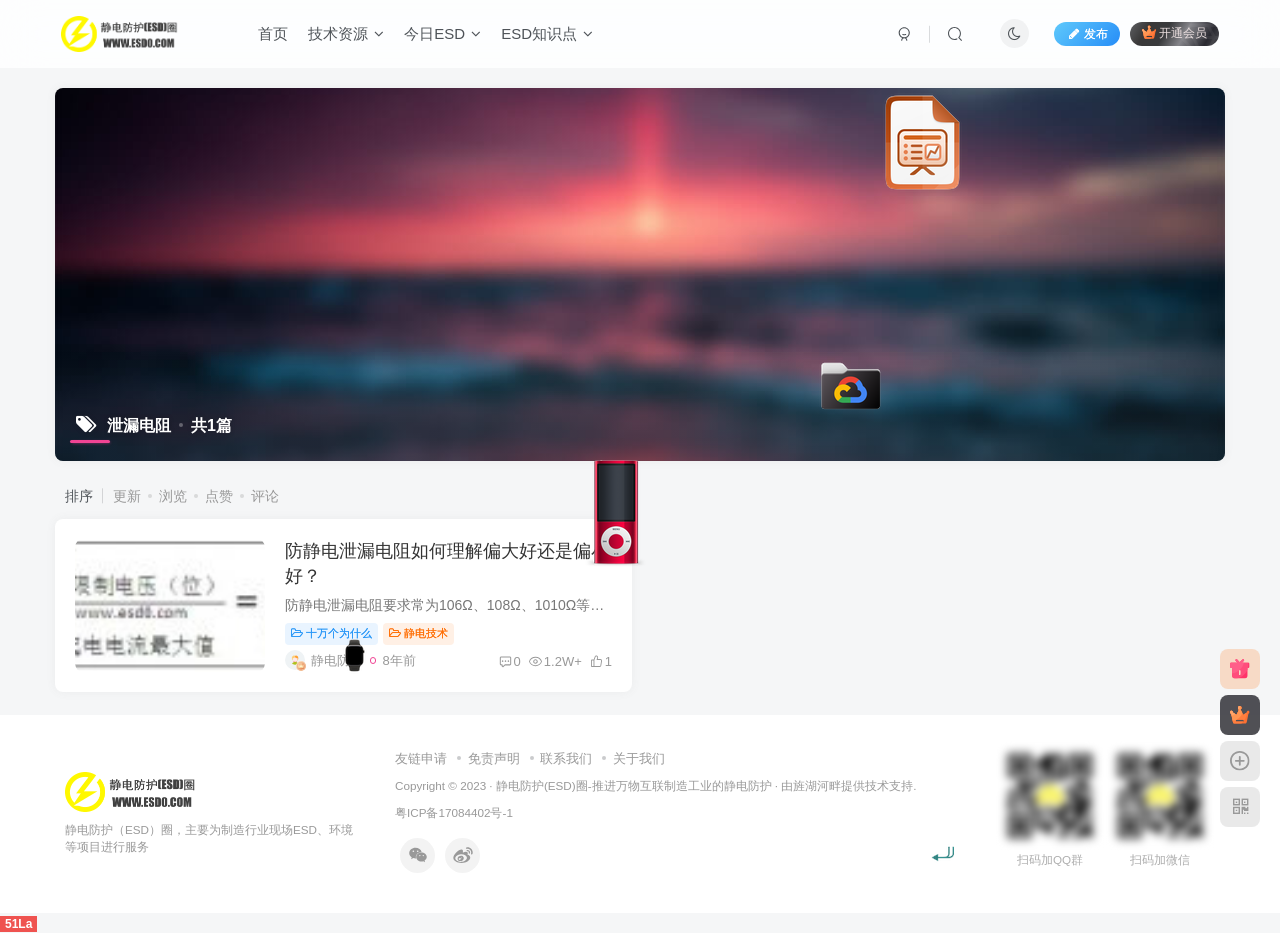 This screenshot has width=1280, height=933. I want to click on apple watch series 10 device icon, so click(354, 655).